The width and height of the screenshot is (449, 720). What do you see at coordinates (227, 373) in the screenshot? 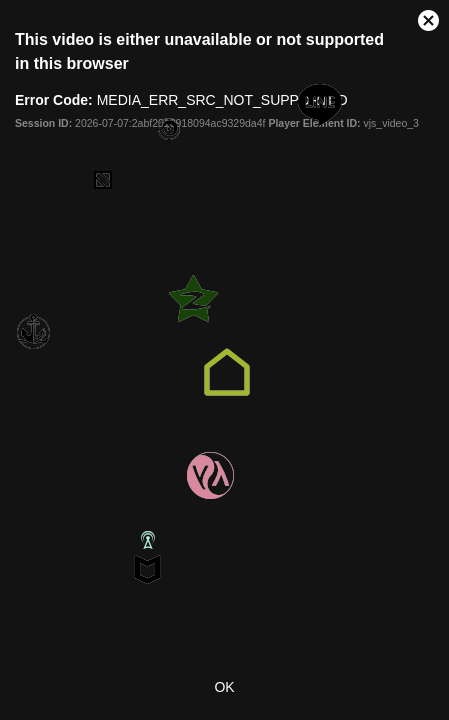
I see `navigate to home screen` at bounding box center [227, 373].